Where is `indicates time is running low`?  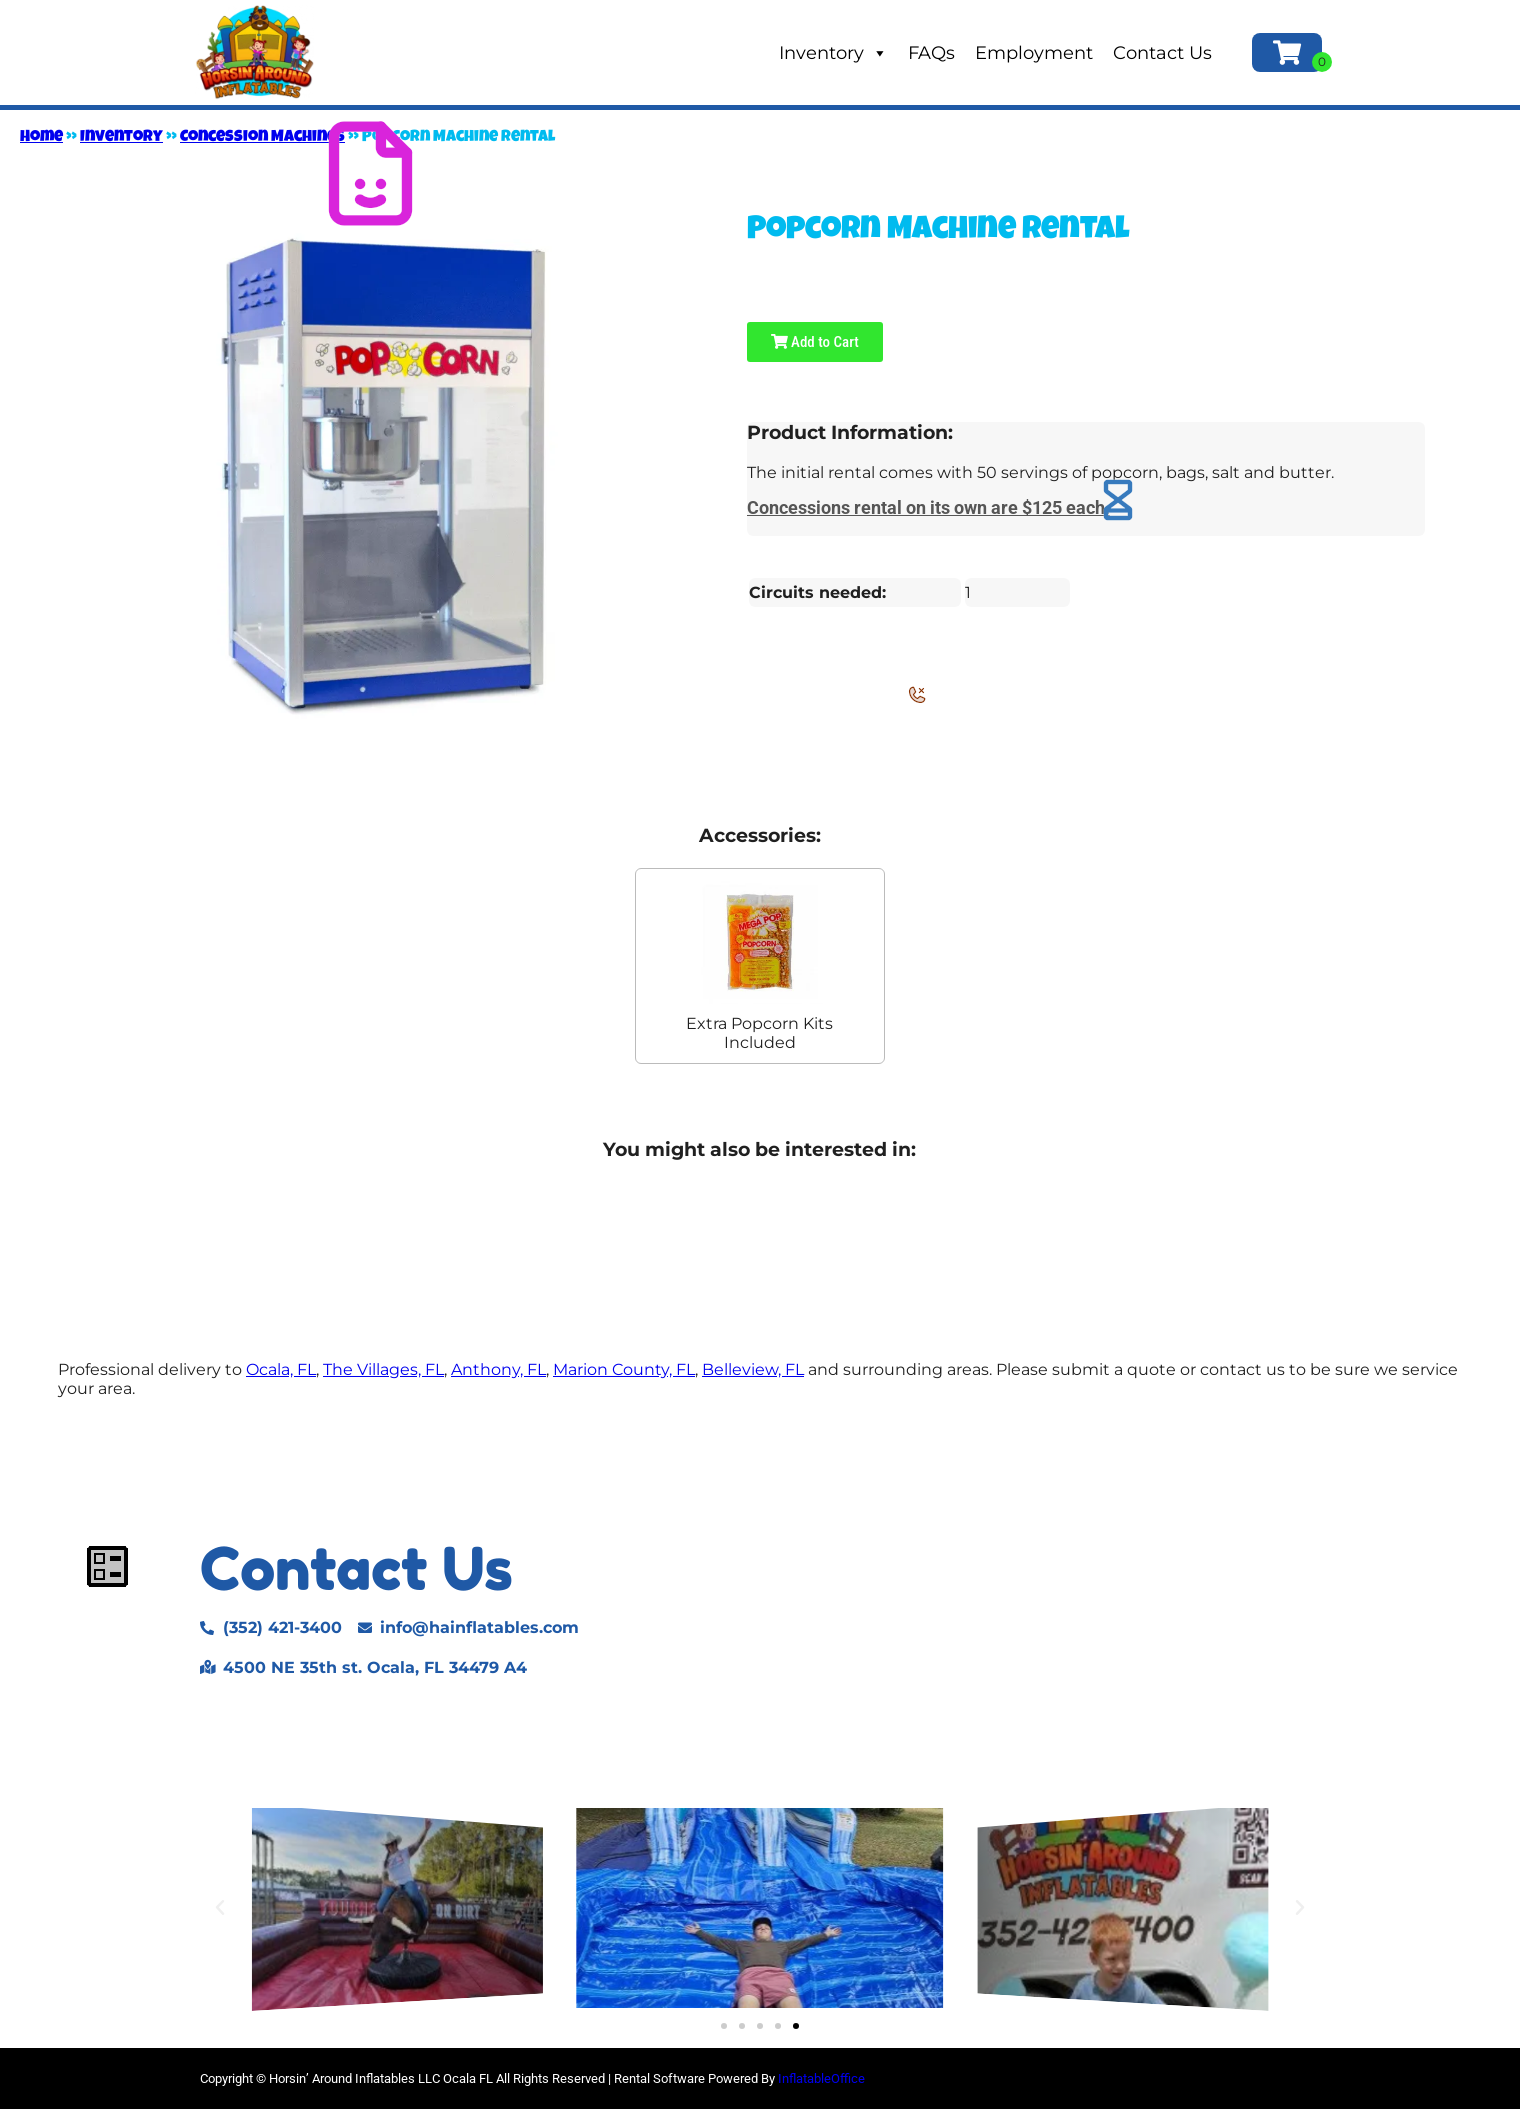
indicates time is running low is located at coordinates (1118, 500).